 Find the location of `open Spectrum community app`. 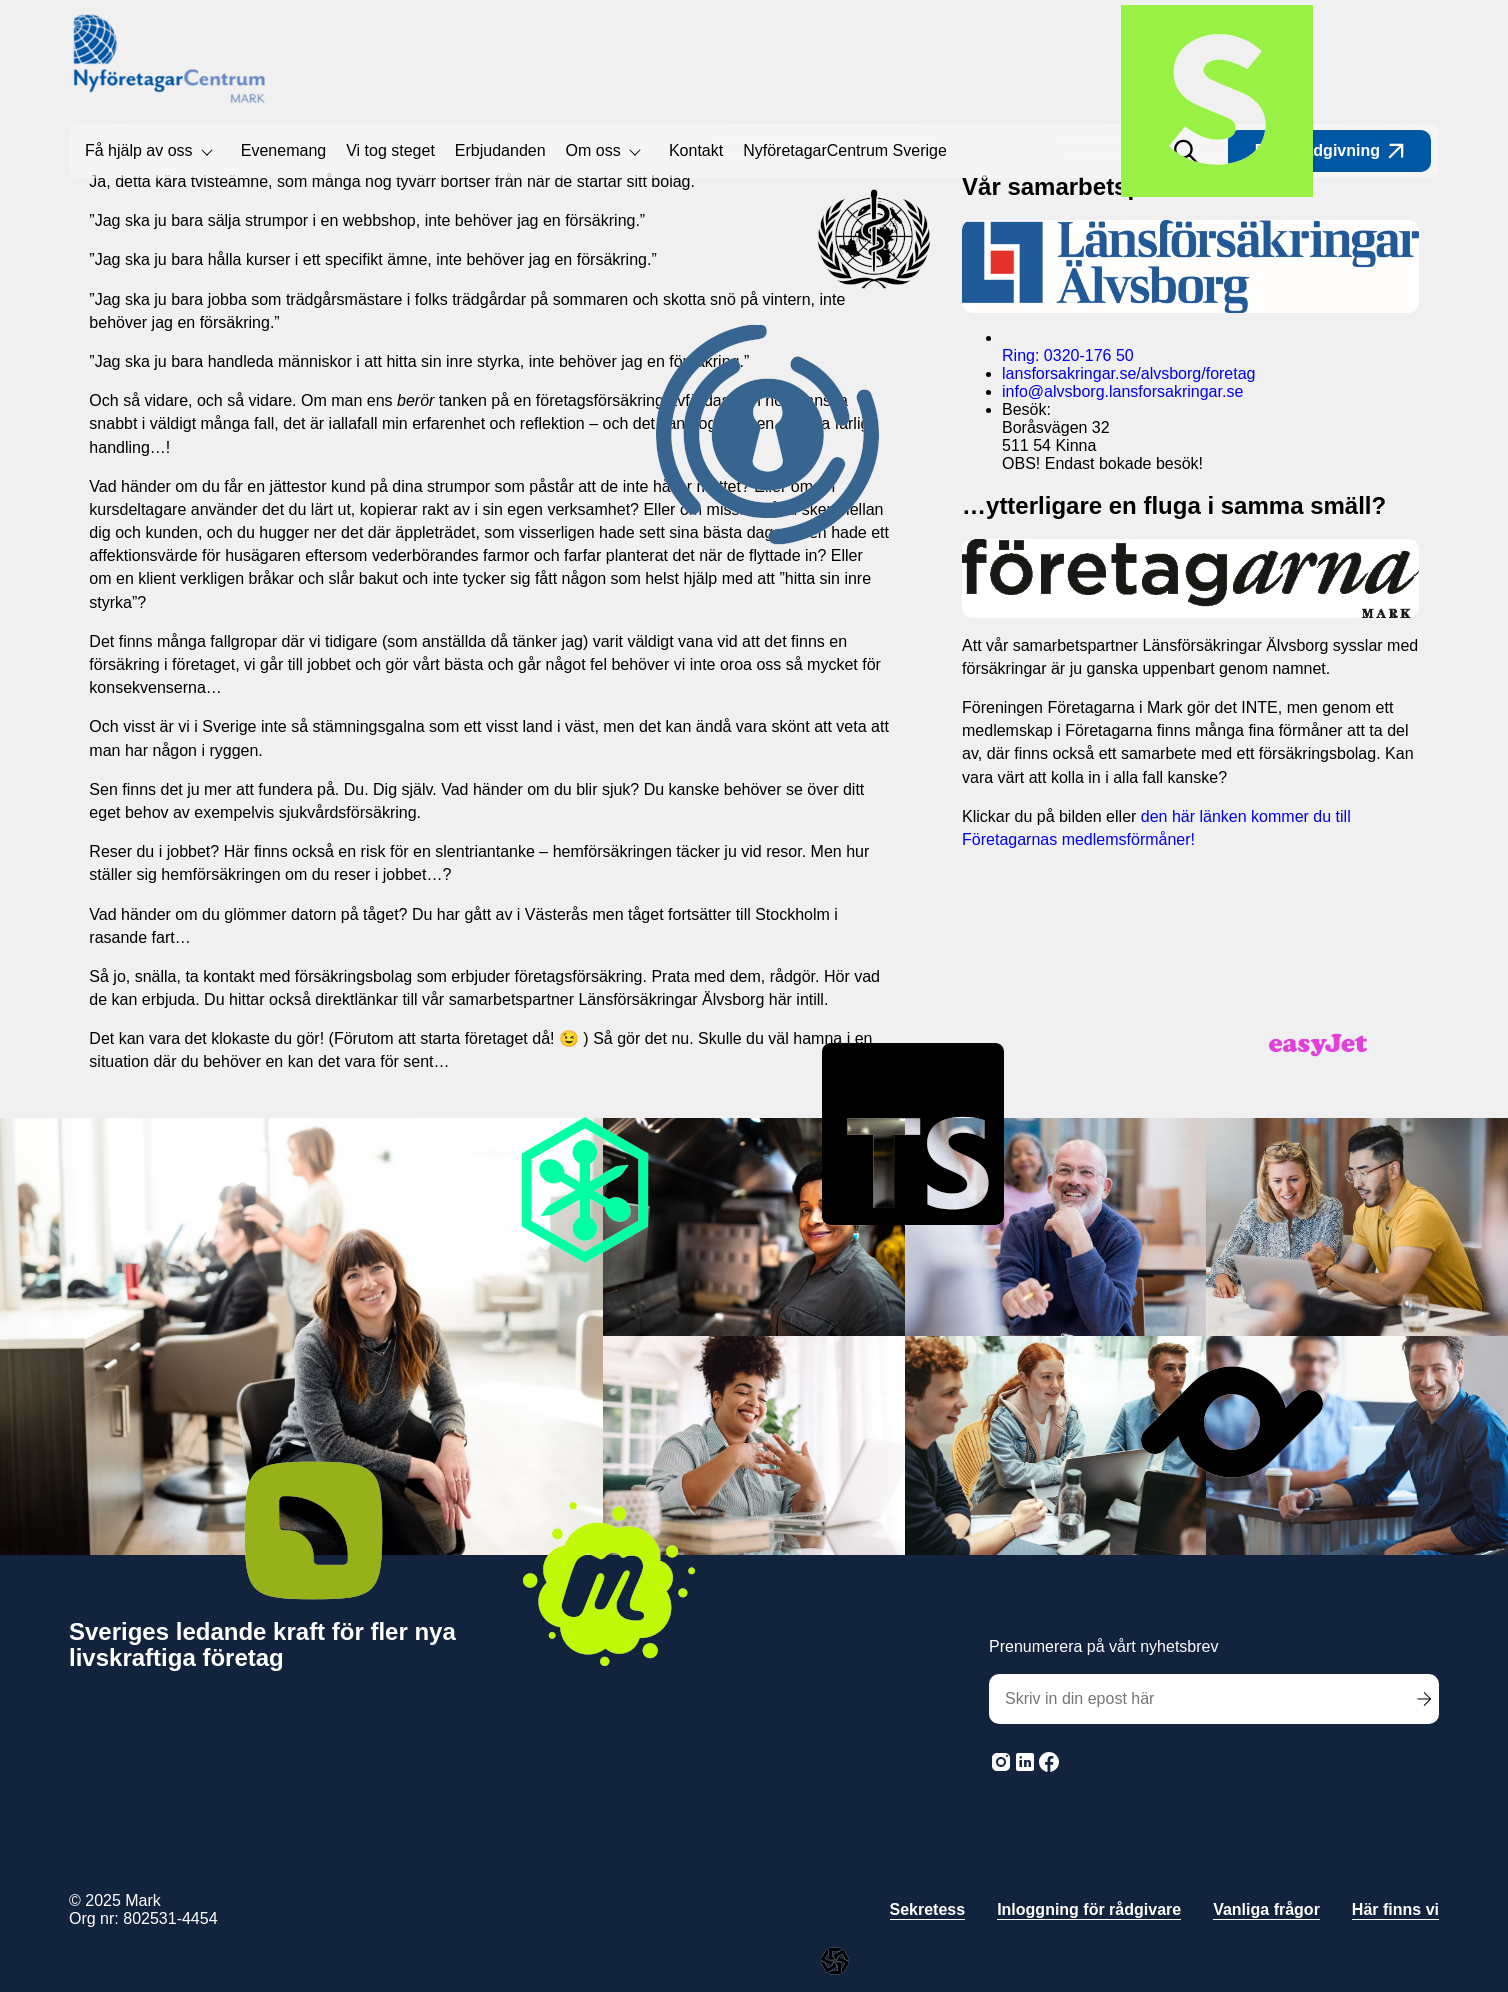

open Spectrum community app is located at coordinates (313, 1530).